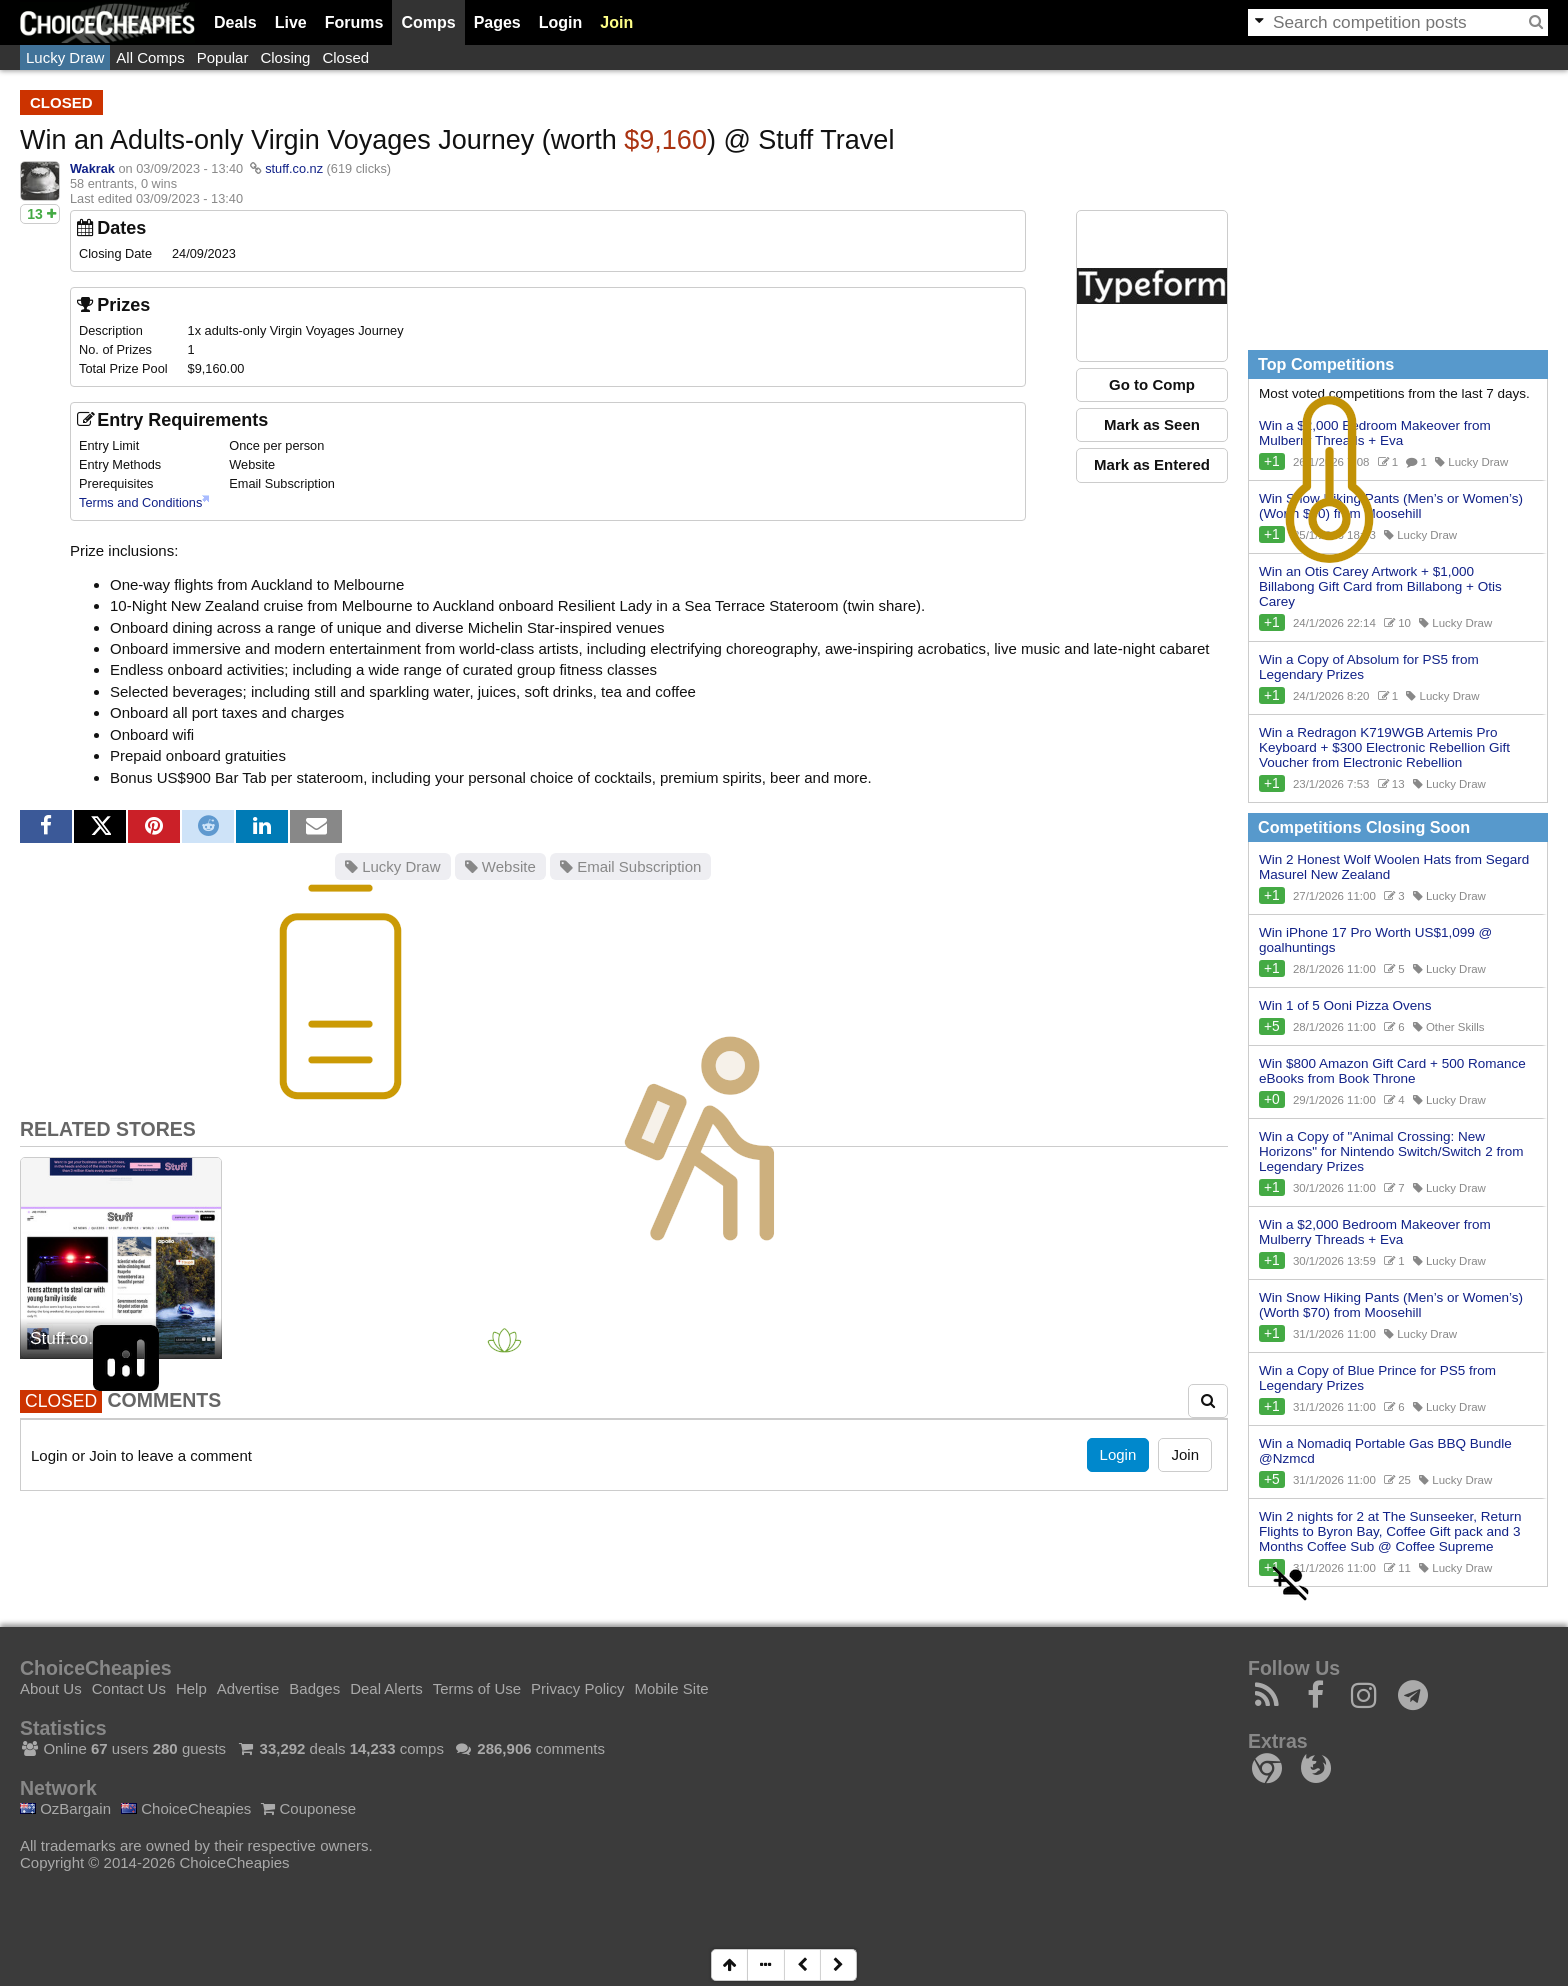 The height and width of the screenshot is (1986, 1568). I want to click on access hiking trails or outdoor activities, so click(708, 1138).